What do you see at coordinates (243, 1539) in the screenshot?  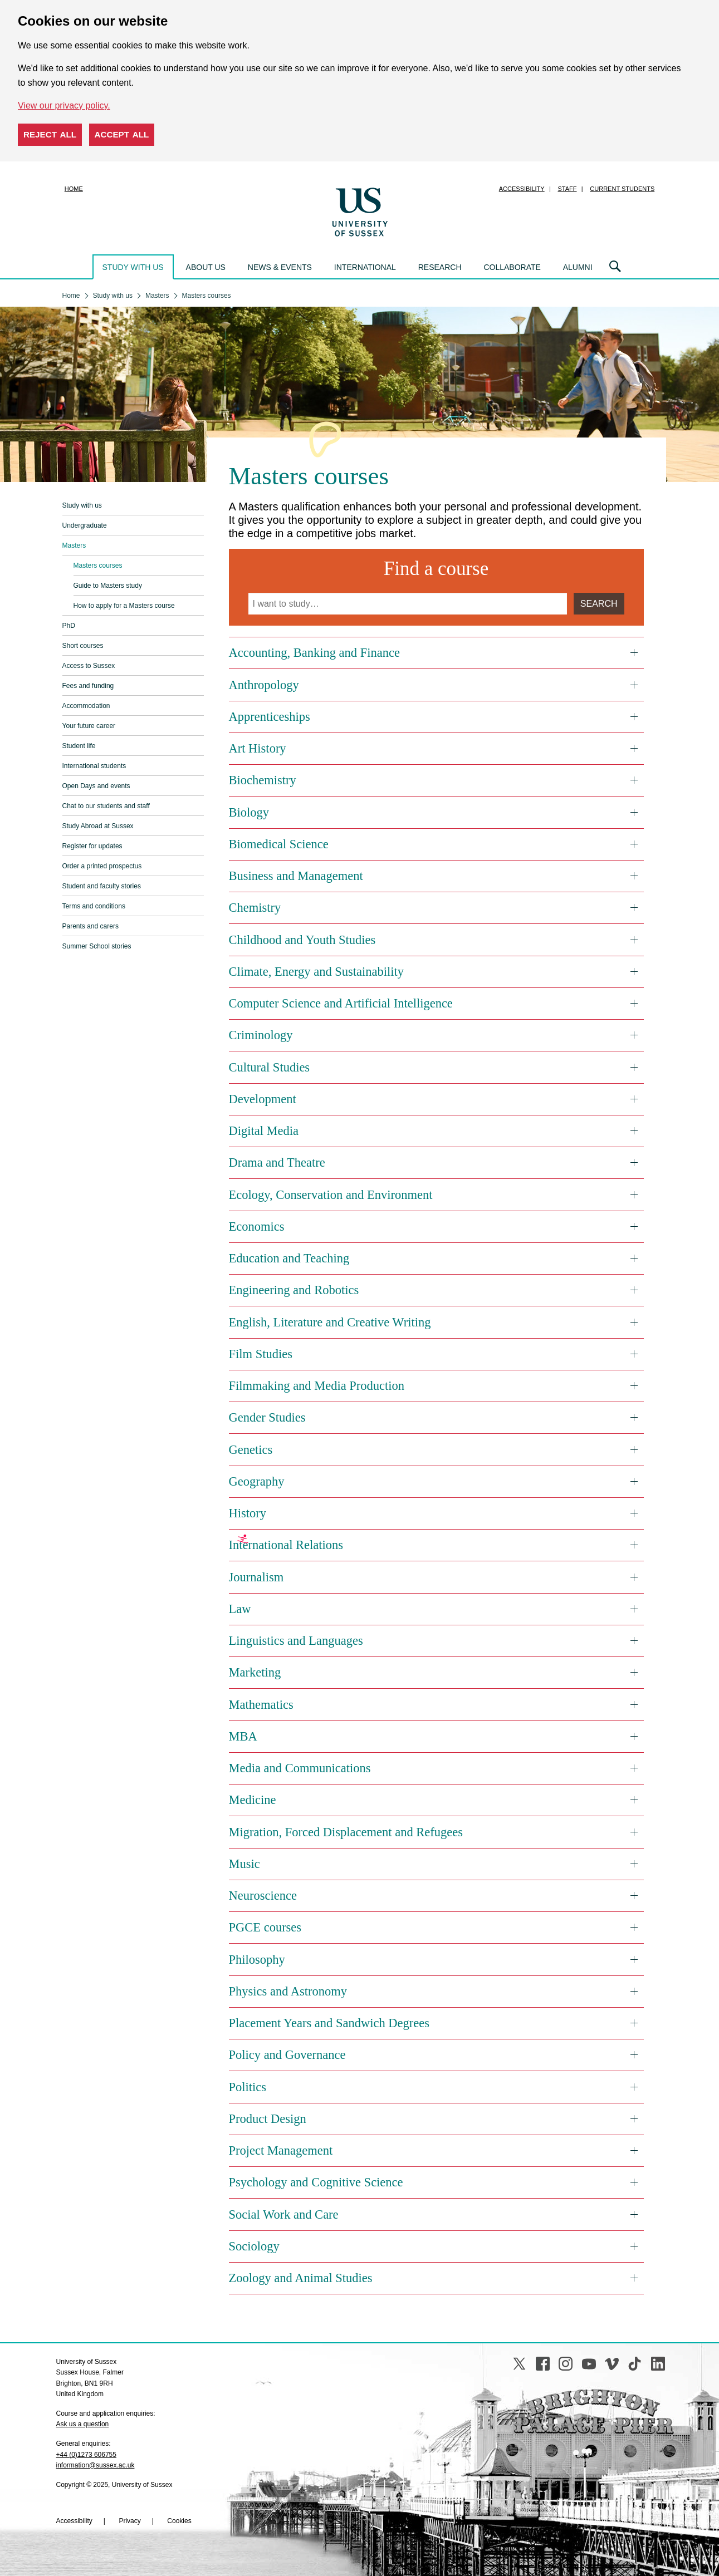 I see `indicates skiing or winter sports activity` at bounding box center [243, 1539].